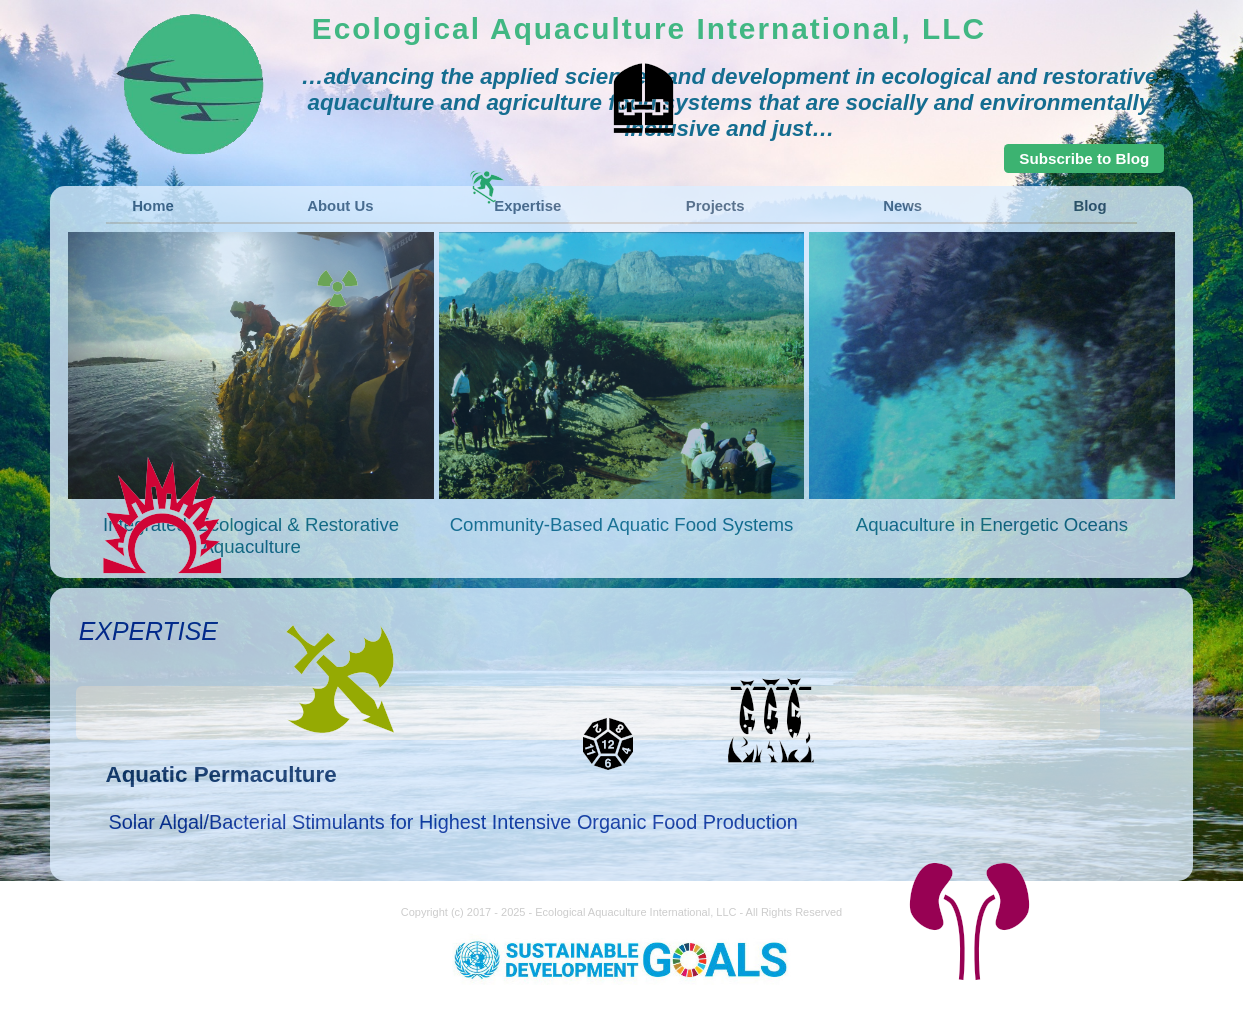 This screenshot has height=1017, width=1243. Describe the element at coordinates (608, 744) in the screenshot. I see `roll a 12-sided die` at that location.